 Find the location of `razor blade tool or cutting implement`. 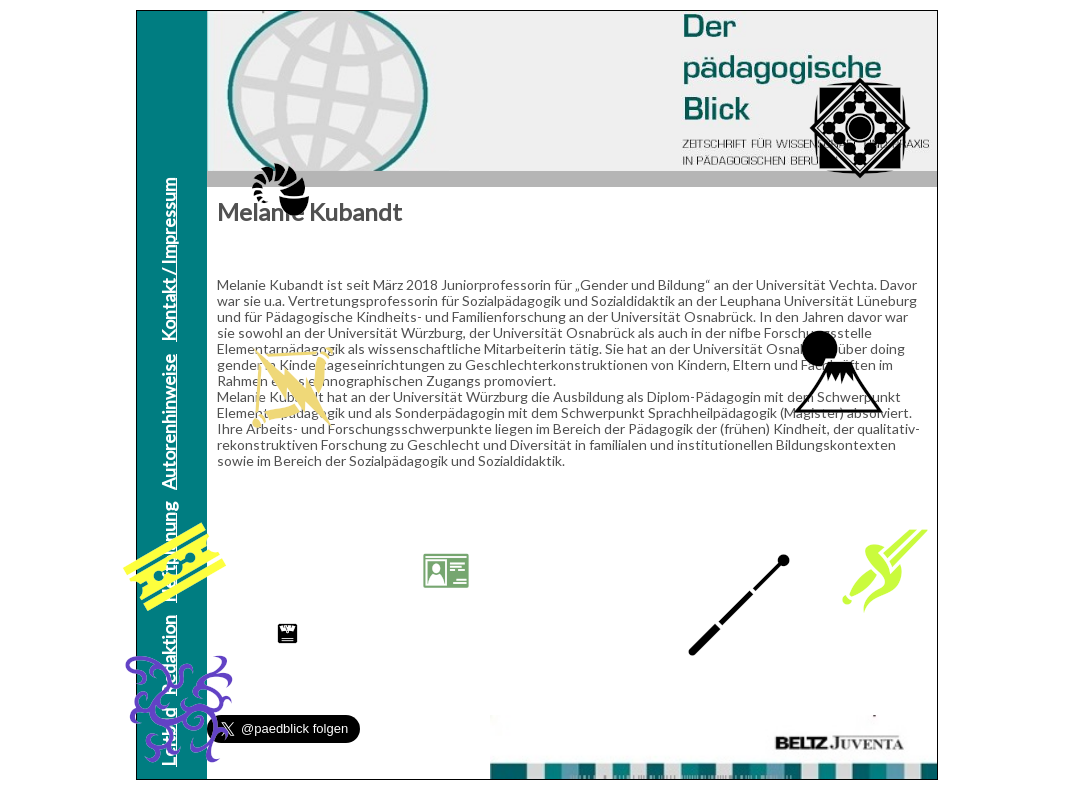

razor blade tool or cutting implement is located at coordinates (174, 567).